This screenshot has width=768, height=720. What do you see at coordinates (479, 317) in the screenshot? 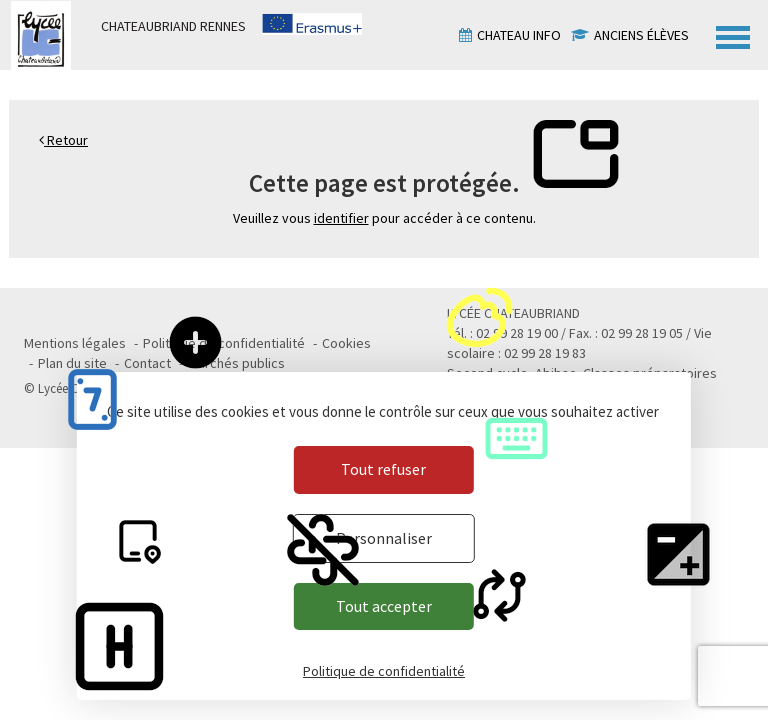
I see `open weibo app` at bounding box center [479, 317].